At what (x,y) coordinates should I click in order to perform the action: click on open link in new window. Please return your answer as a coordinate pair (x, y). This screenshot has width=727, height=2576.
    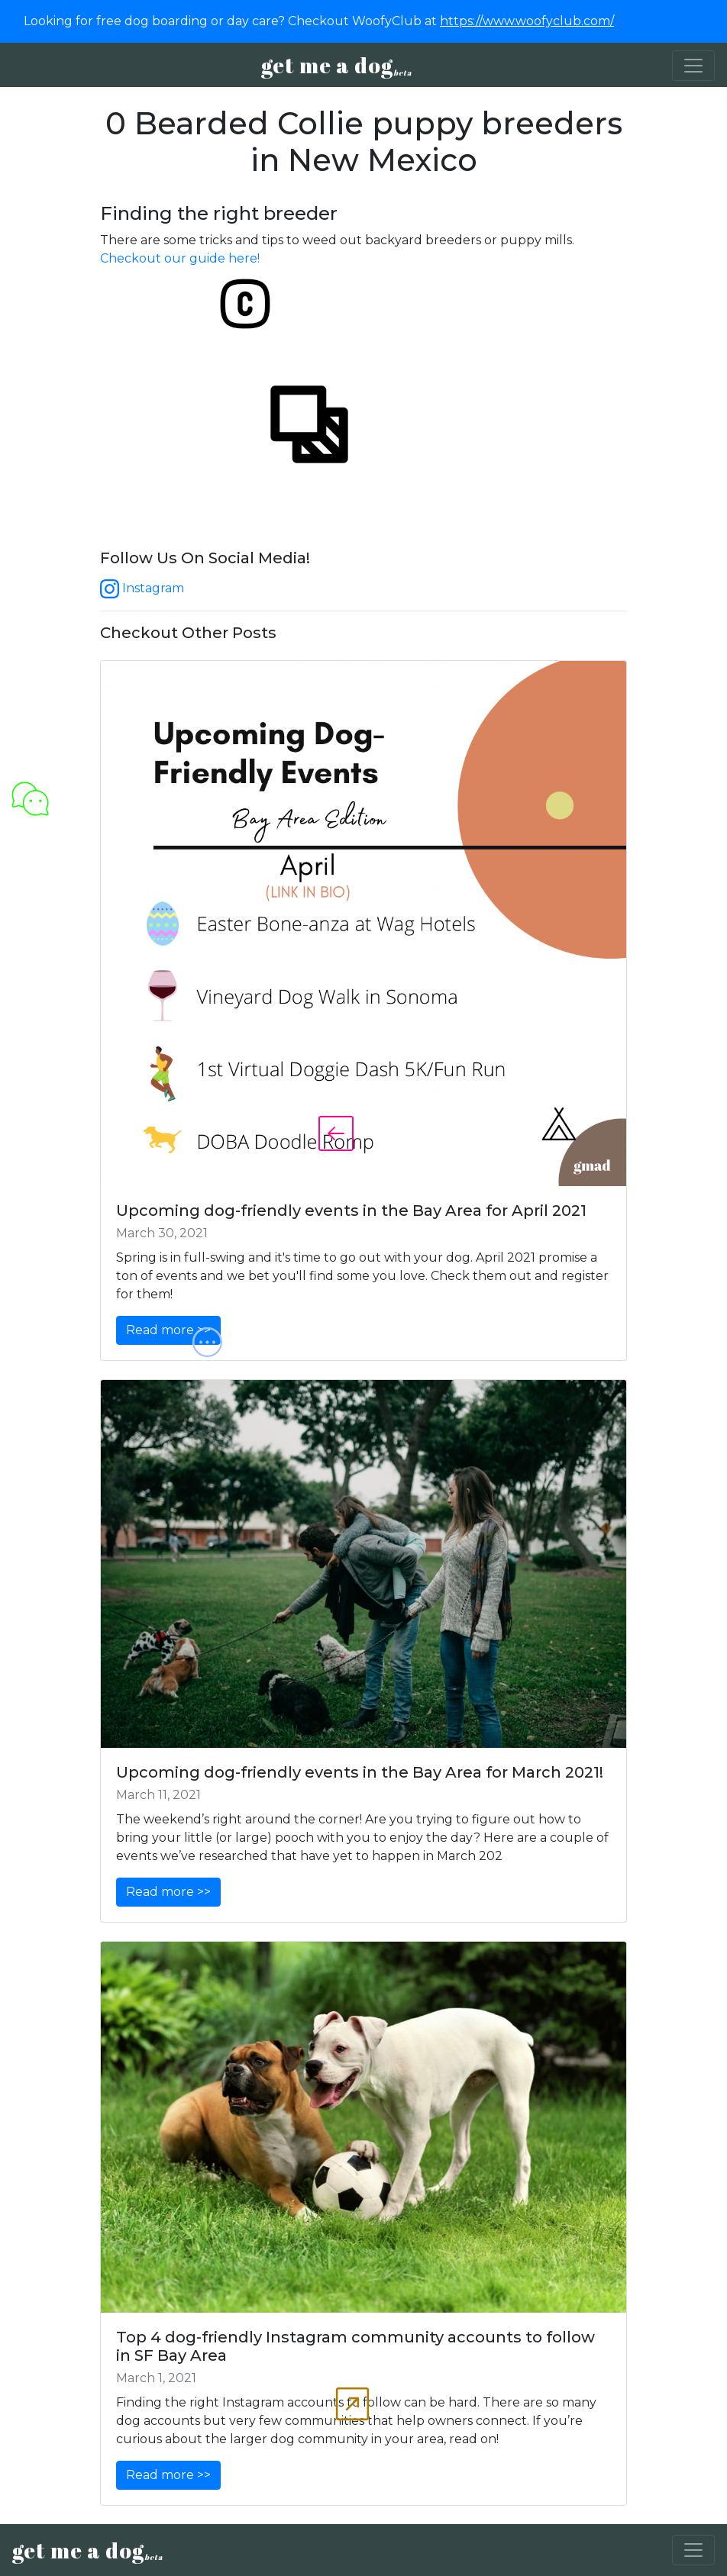
    Looking at the image, I should click on (352, 2404).